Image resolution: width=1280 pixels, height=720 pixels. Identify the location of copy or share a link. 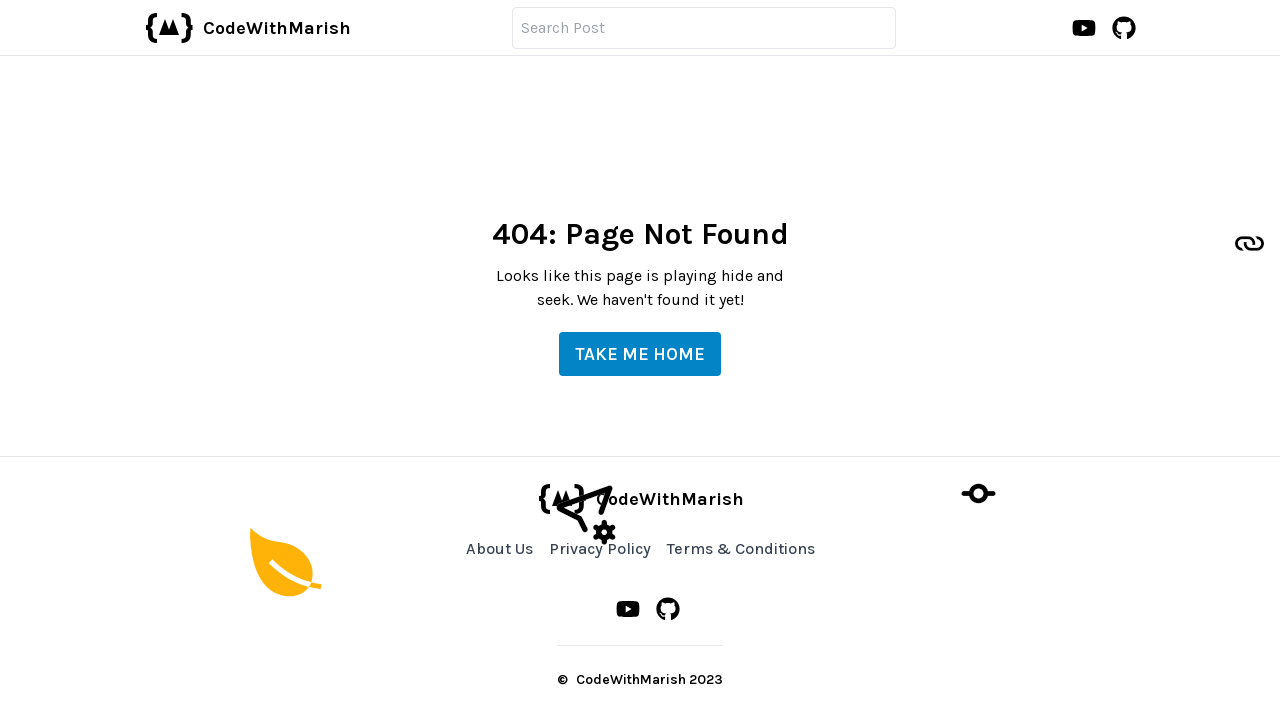
(1249, 243).